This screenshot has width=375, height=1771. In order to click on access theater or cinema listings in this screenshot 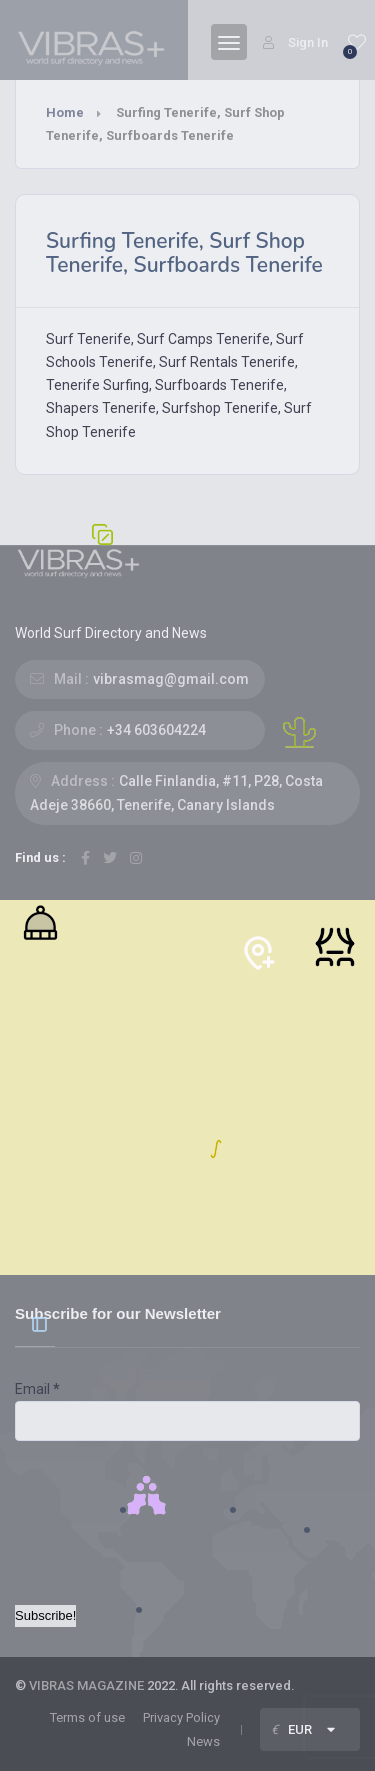, I will do `click(335, 947)`.